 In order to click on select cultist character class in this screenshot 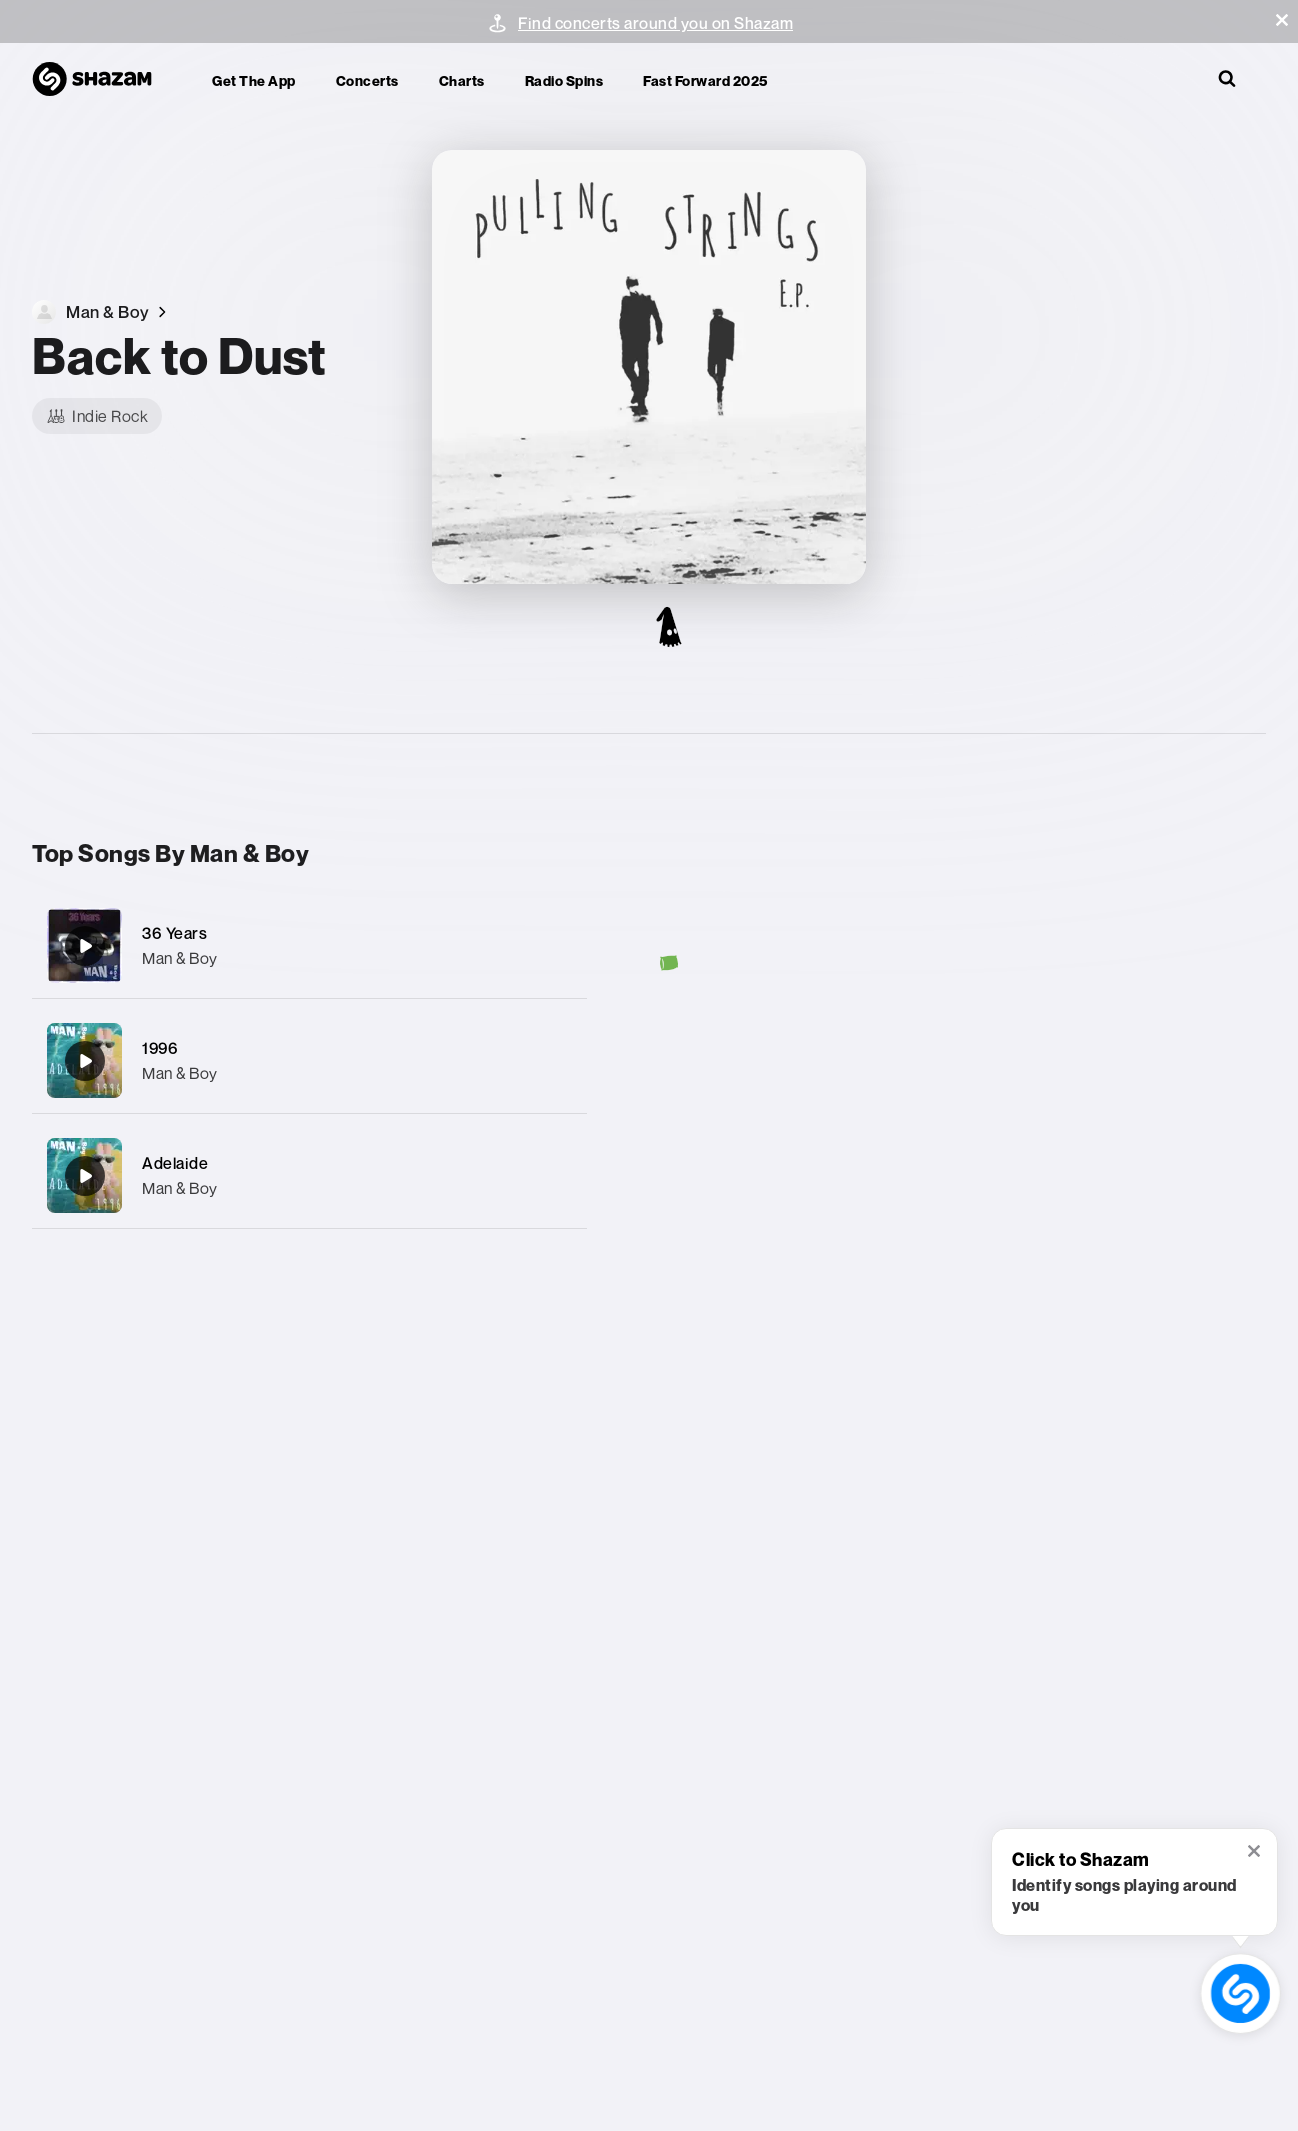, I will do `click(669, 627)`.